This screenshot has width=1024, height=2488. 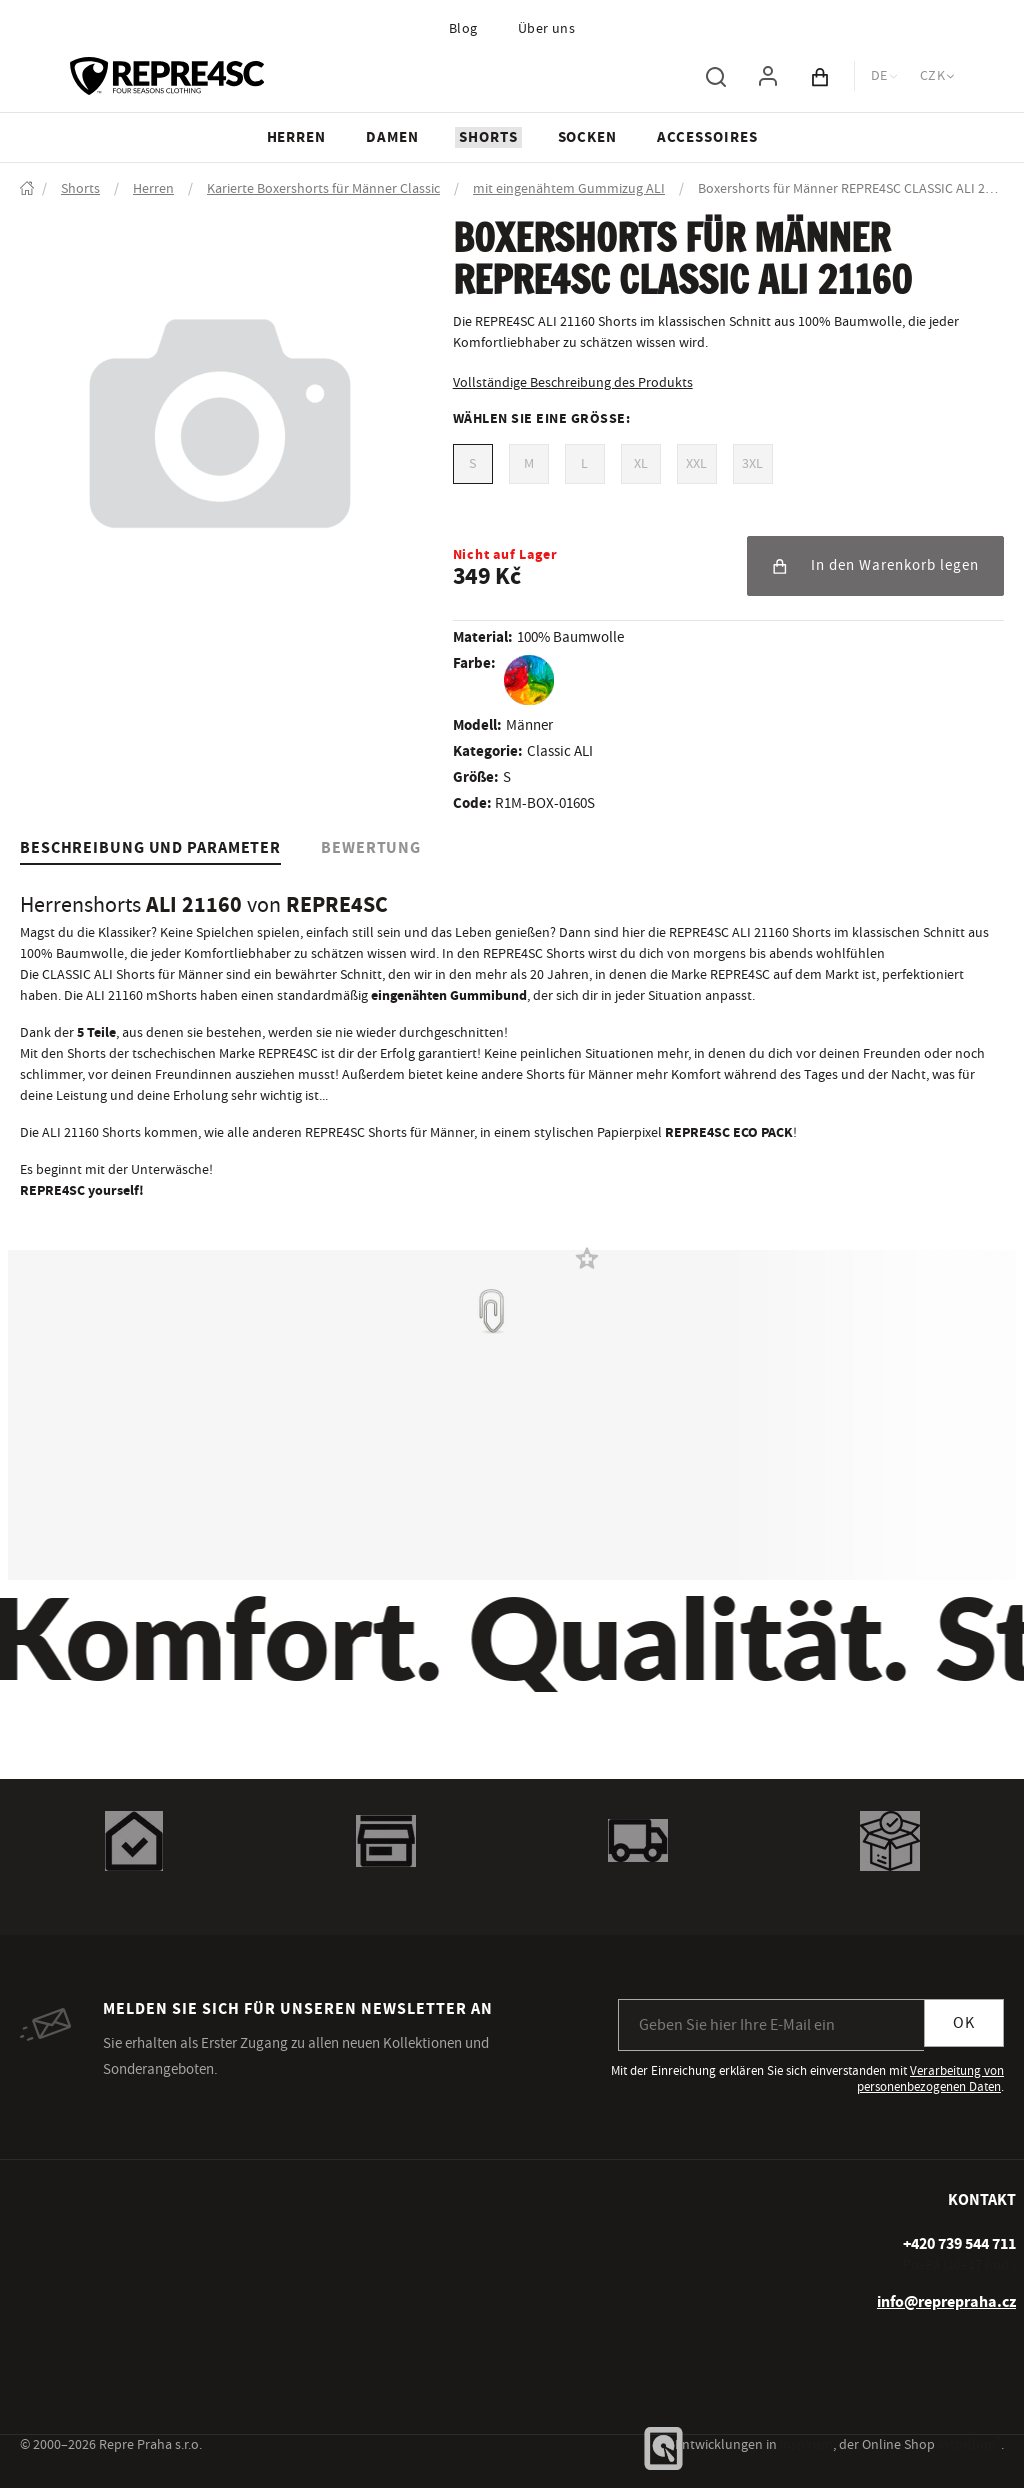 What do you see at coordinates (663, 2448) in the screenshot?
I see `access system hard drive` at bounding box center [663, 2448].